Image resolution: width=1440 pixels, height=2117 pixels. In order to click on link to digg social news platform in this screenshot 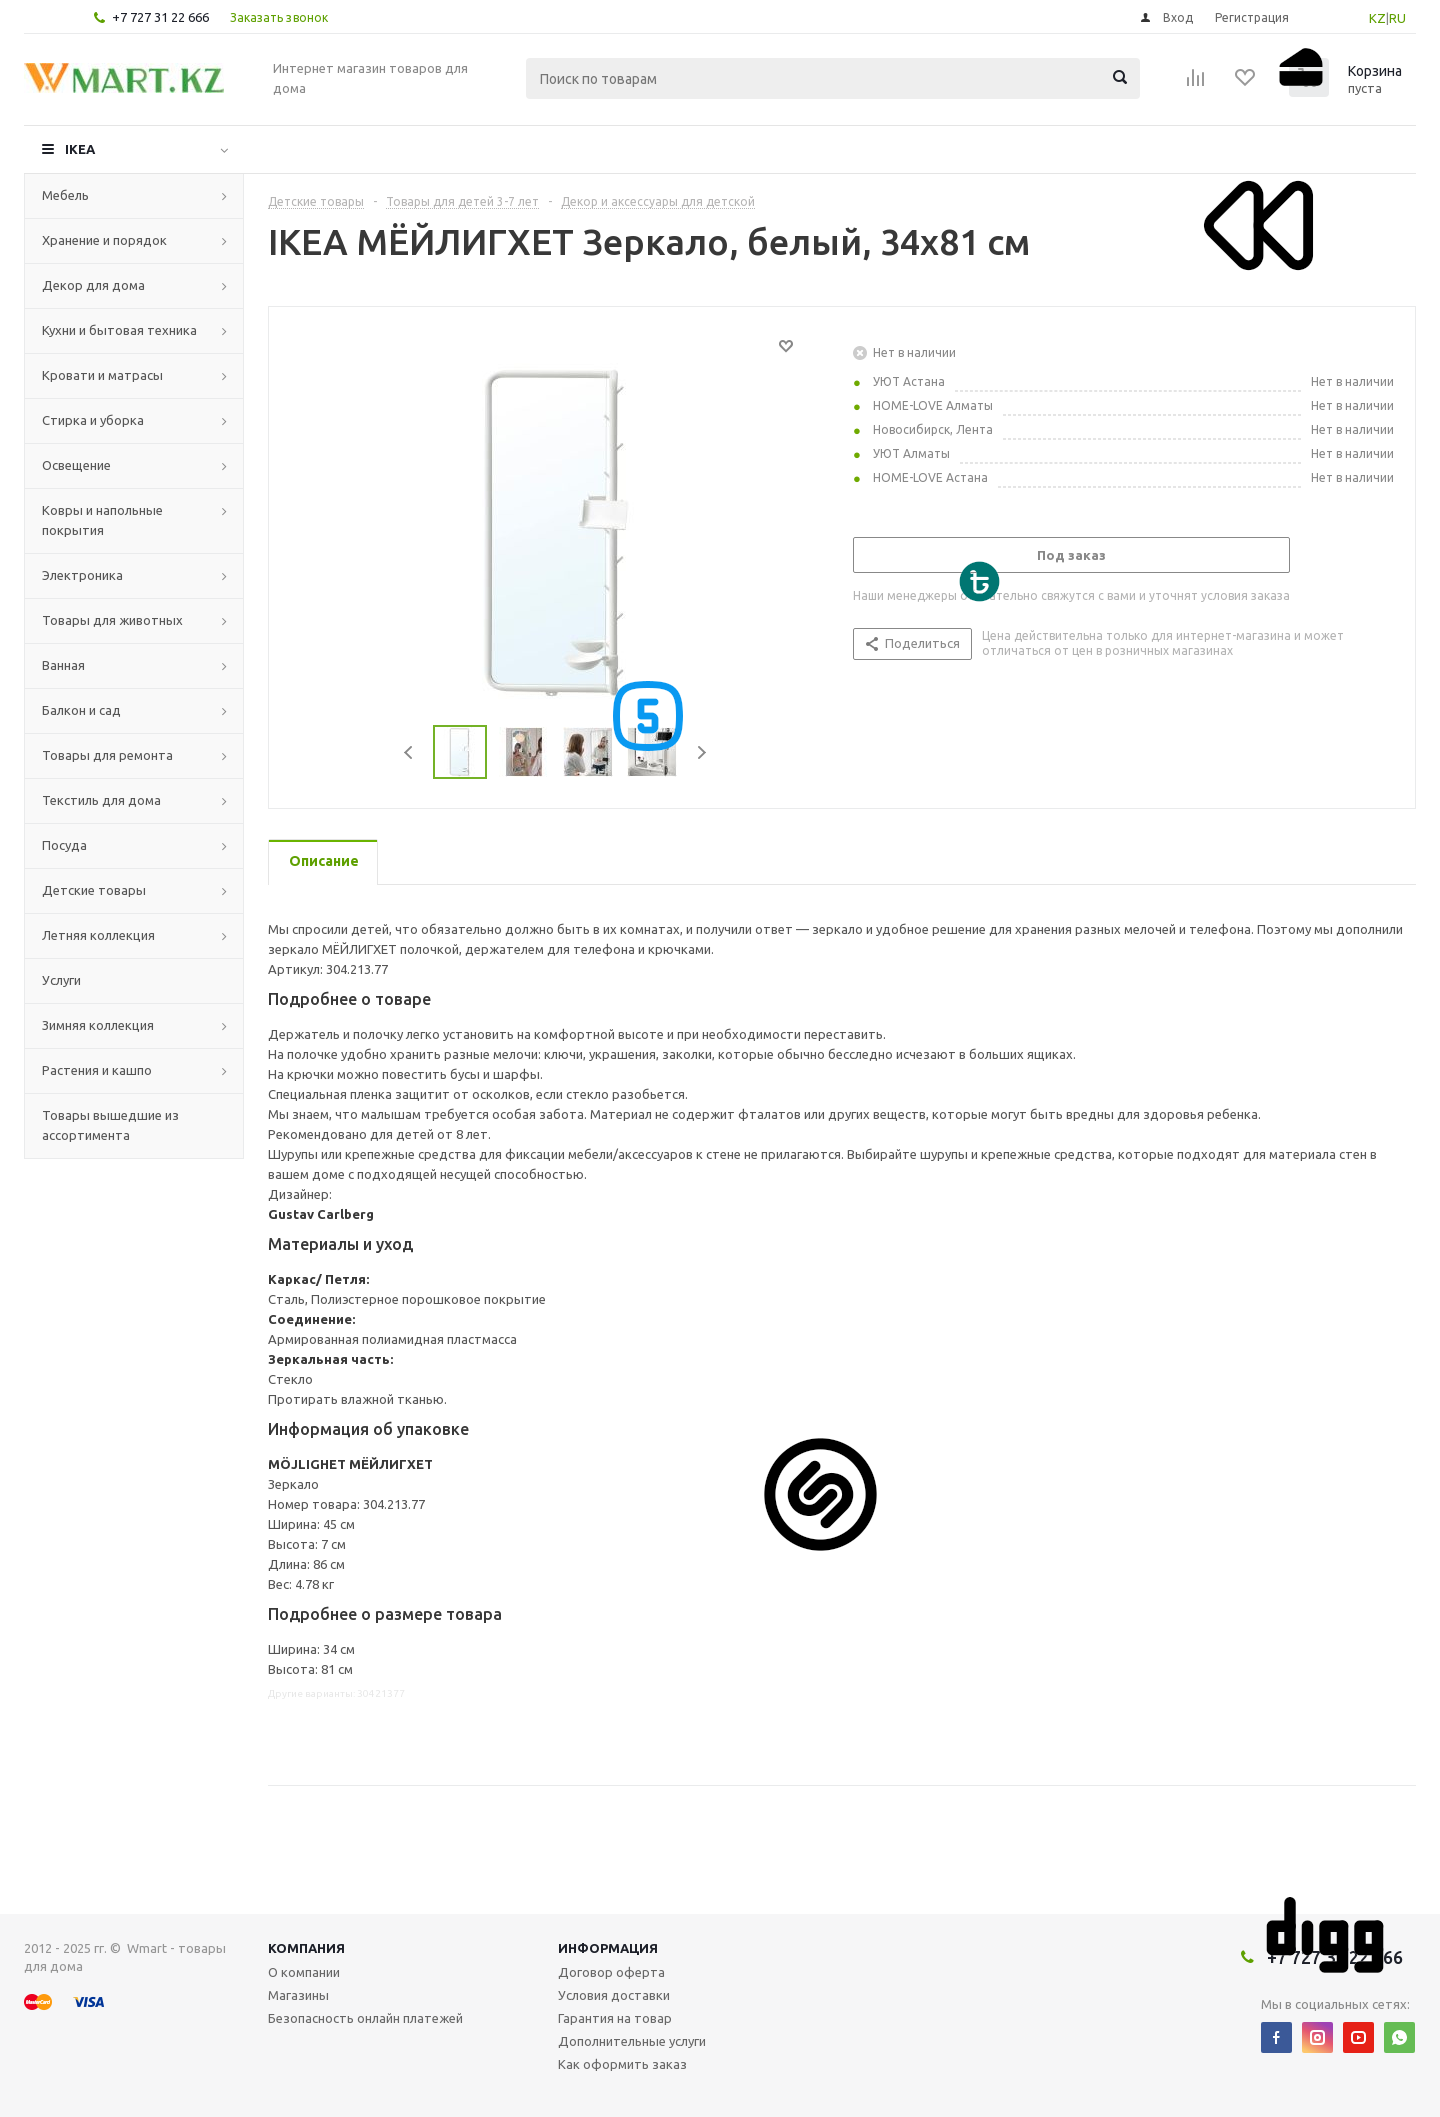, I will do `click(1325, 1932)`.